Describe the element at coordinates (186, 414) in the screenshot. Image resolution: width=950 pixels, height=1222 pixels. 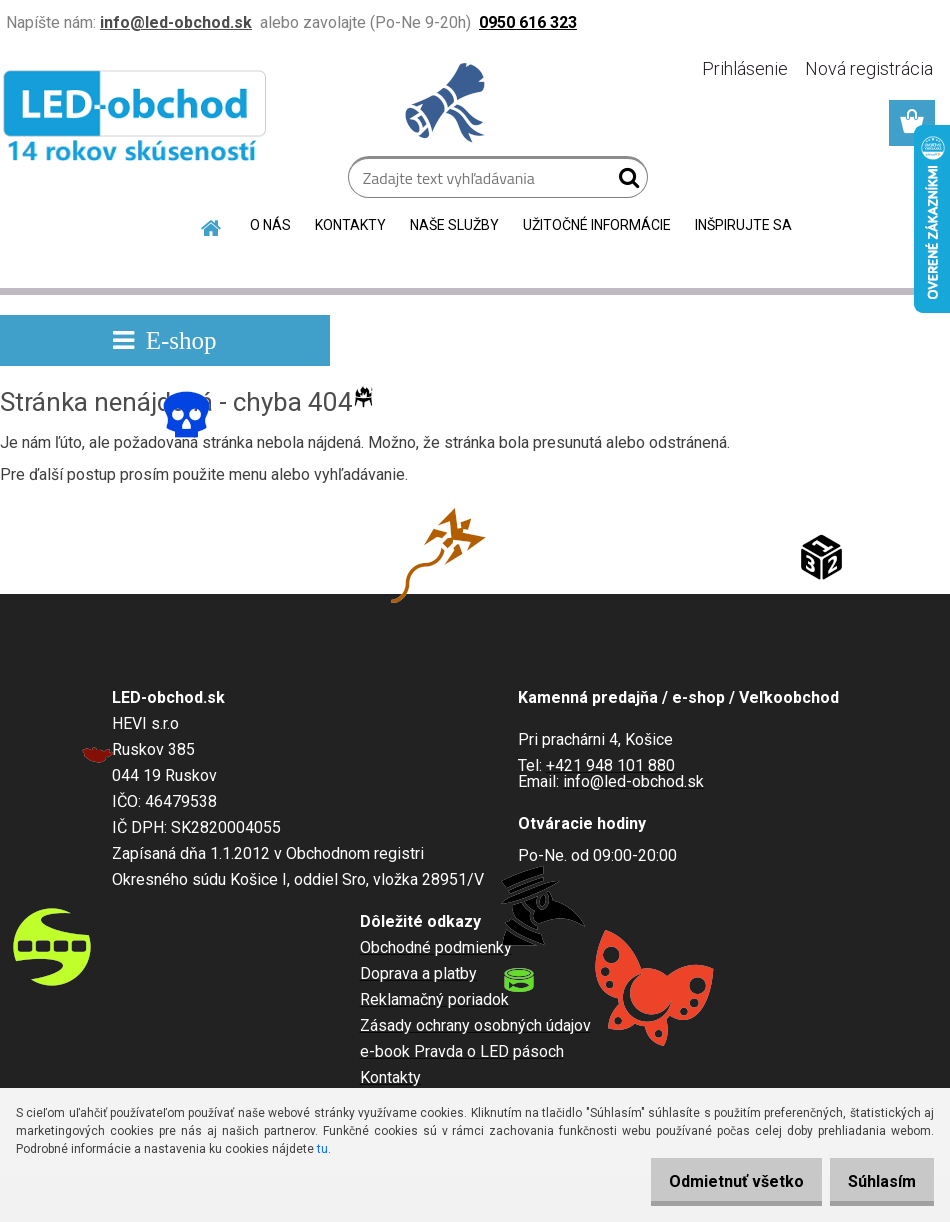
I see `indicates player death or game over state` at that location.